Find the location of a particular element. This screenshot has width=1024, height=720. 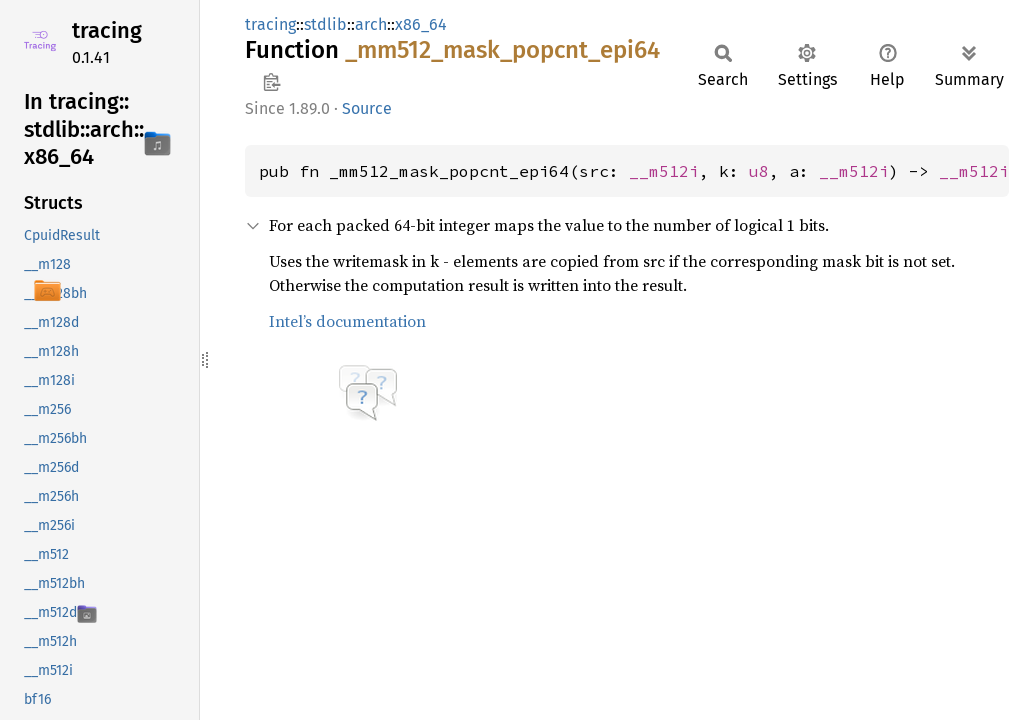

open your games folder is located at coordinates (47, 290).